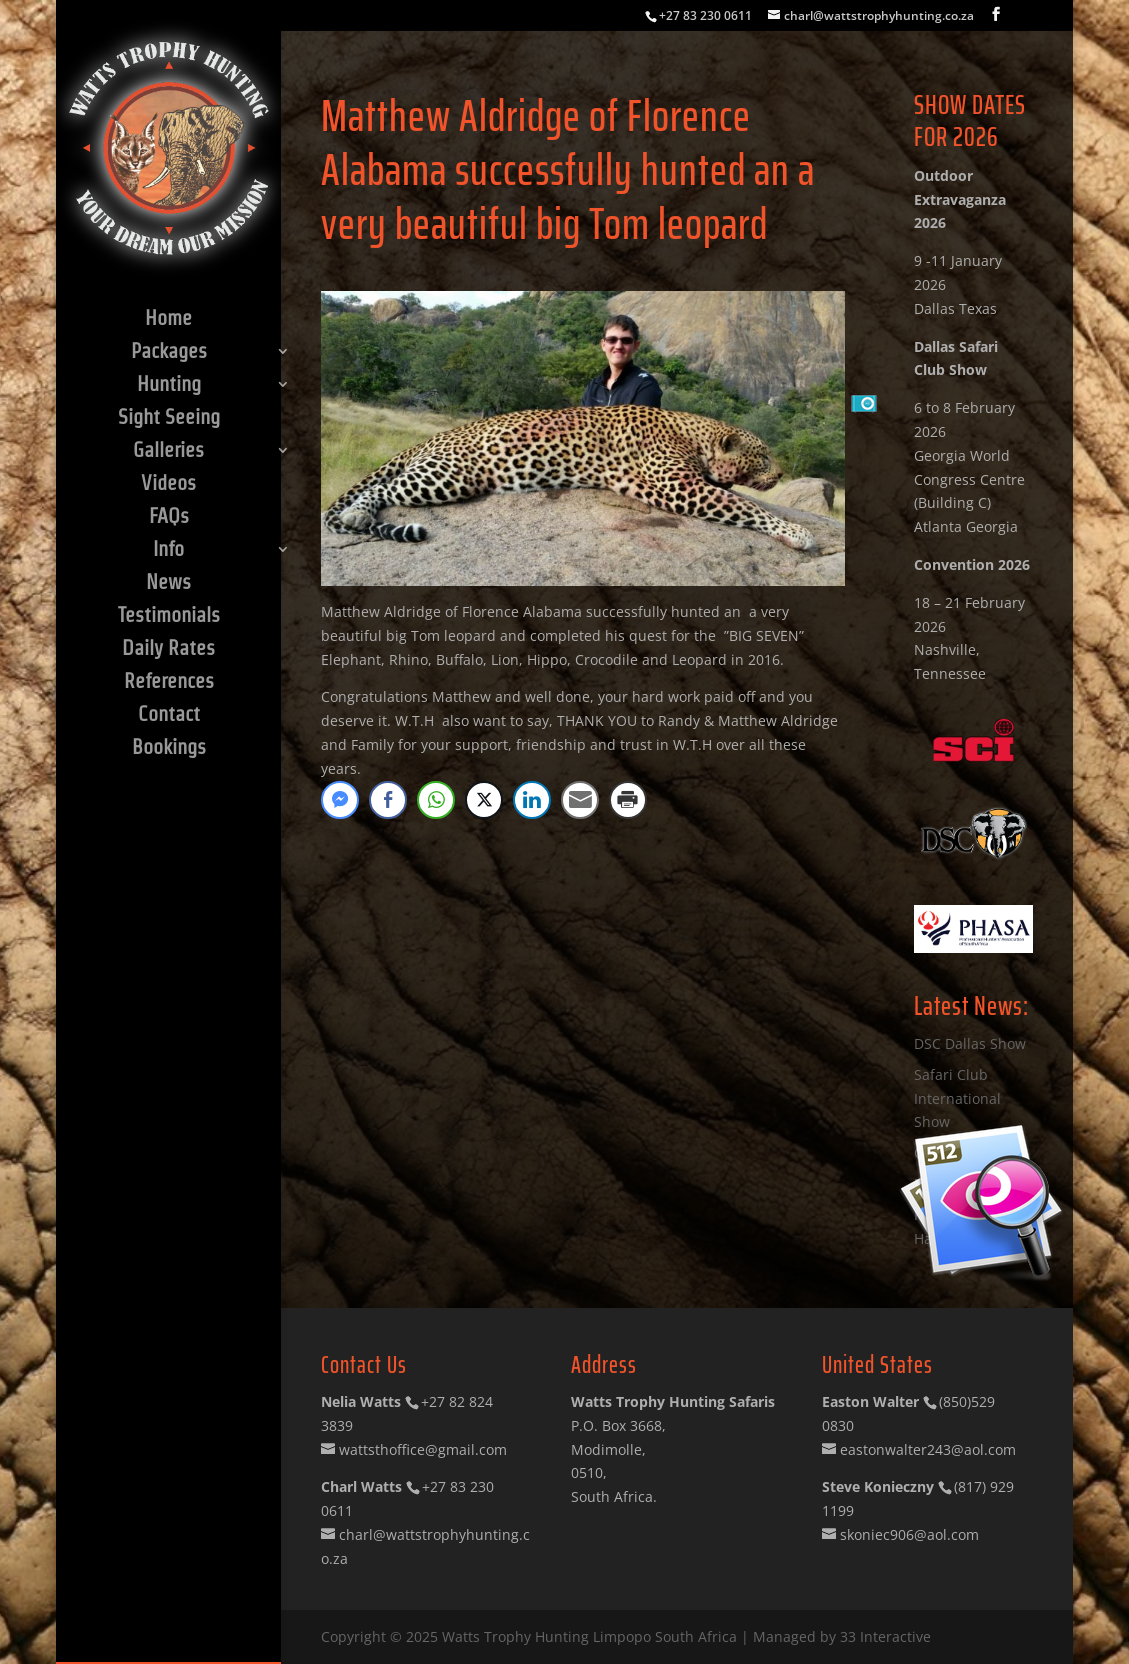 The height and width of the screenshot is (1664, 1129). What do you see at coordinates (864, 399) in the screenshot?
I see `iPod shuffle device connected` at bounding box center [864, 399].